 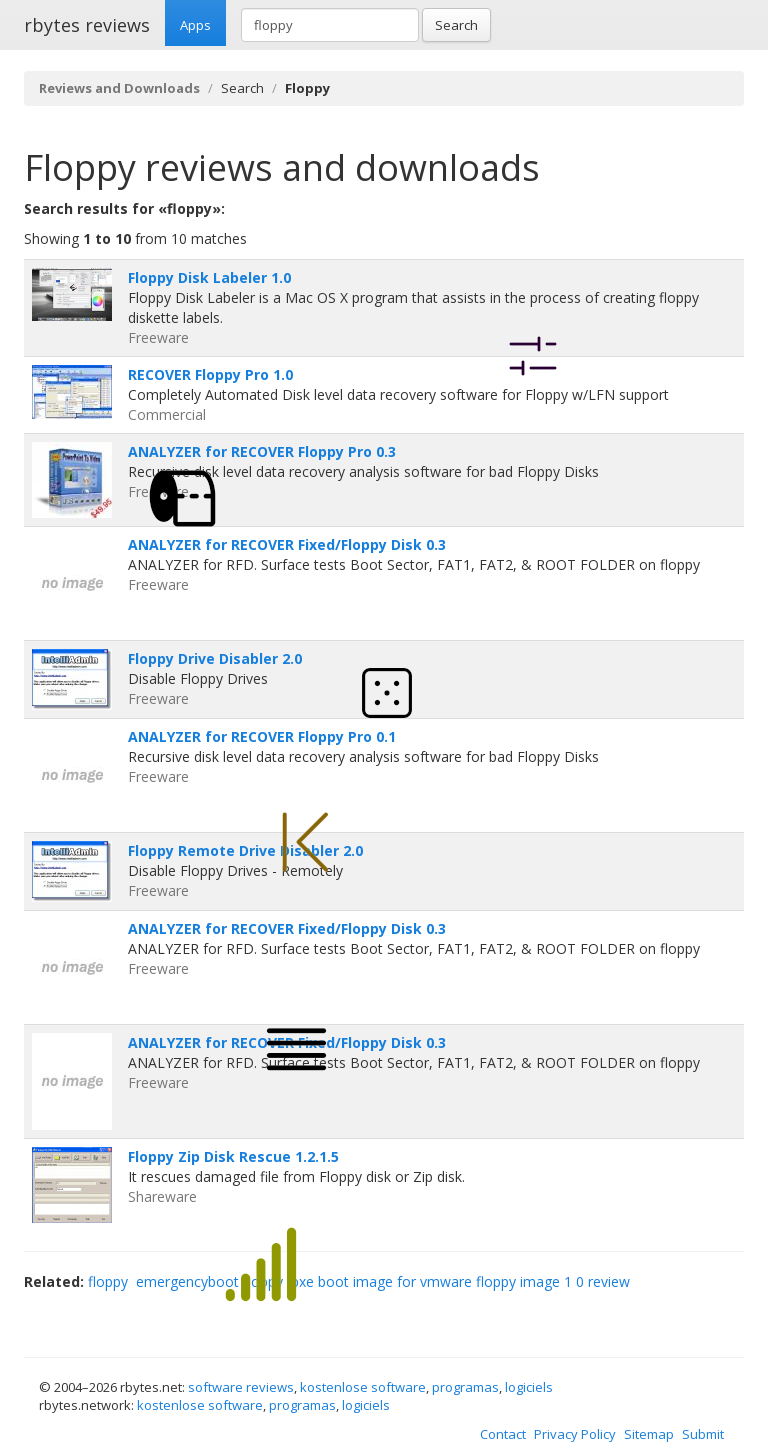 What do you see at coordinates (533, 356) in the screenshot?
I see `adjust settings or preferences` at bounding box center [533, 356].